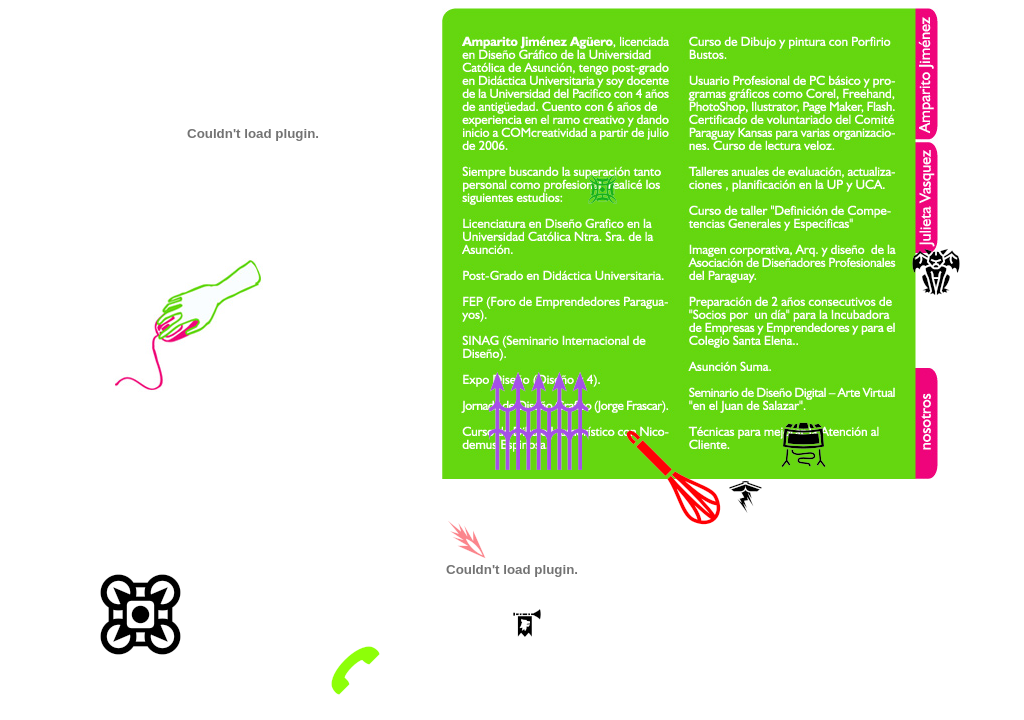 The image size is (1024, 720). What do you see at coordinates (466, 539) in the screenshot?
I see `indicates a critical hit or piercing attack` at bounding box center [466, 539].